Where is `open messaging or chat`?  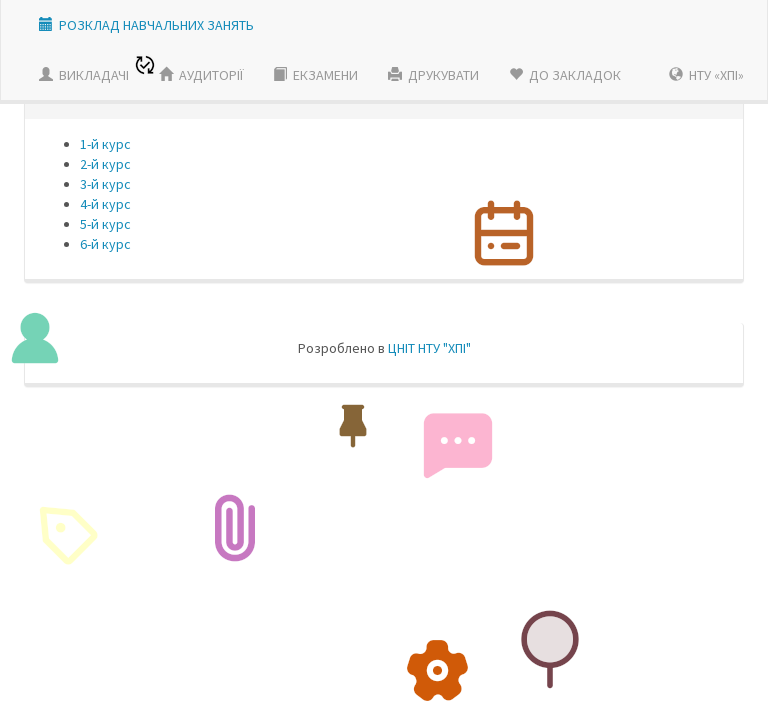 open messaging or chat is located at coordinates (458, 444).